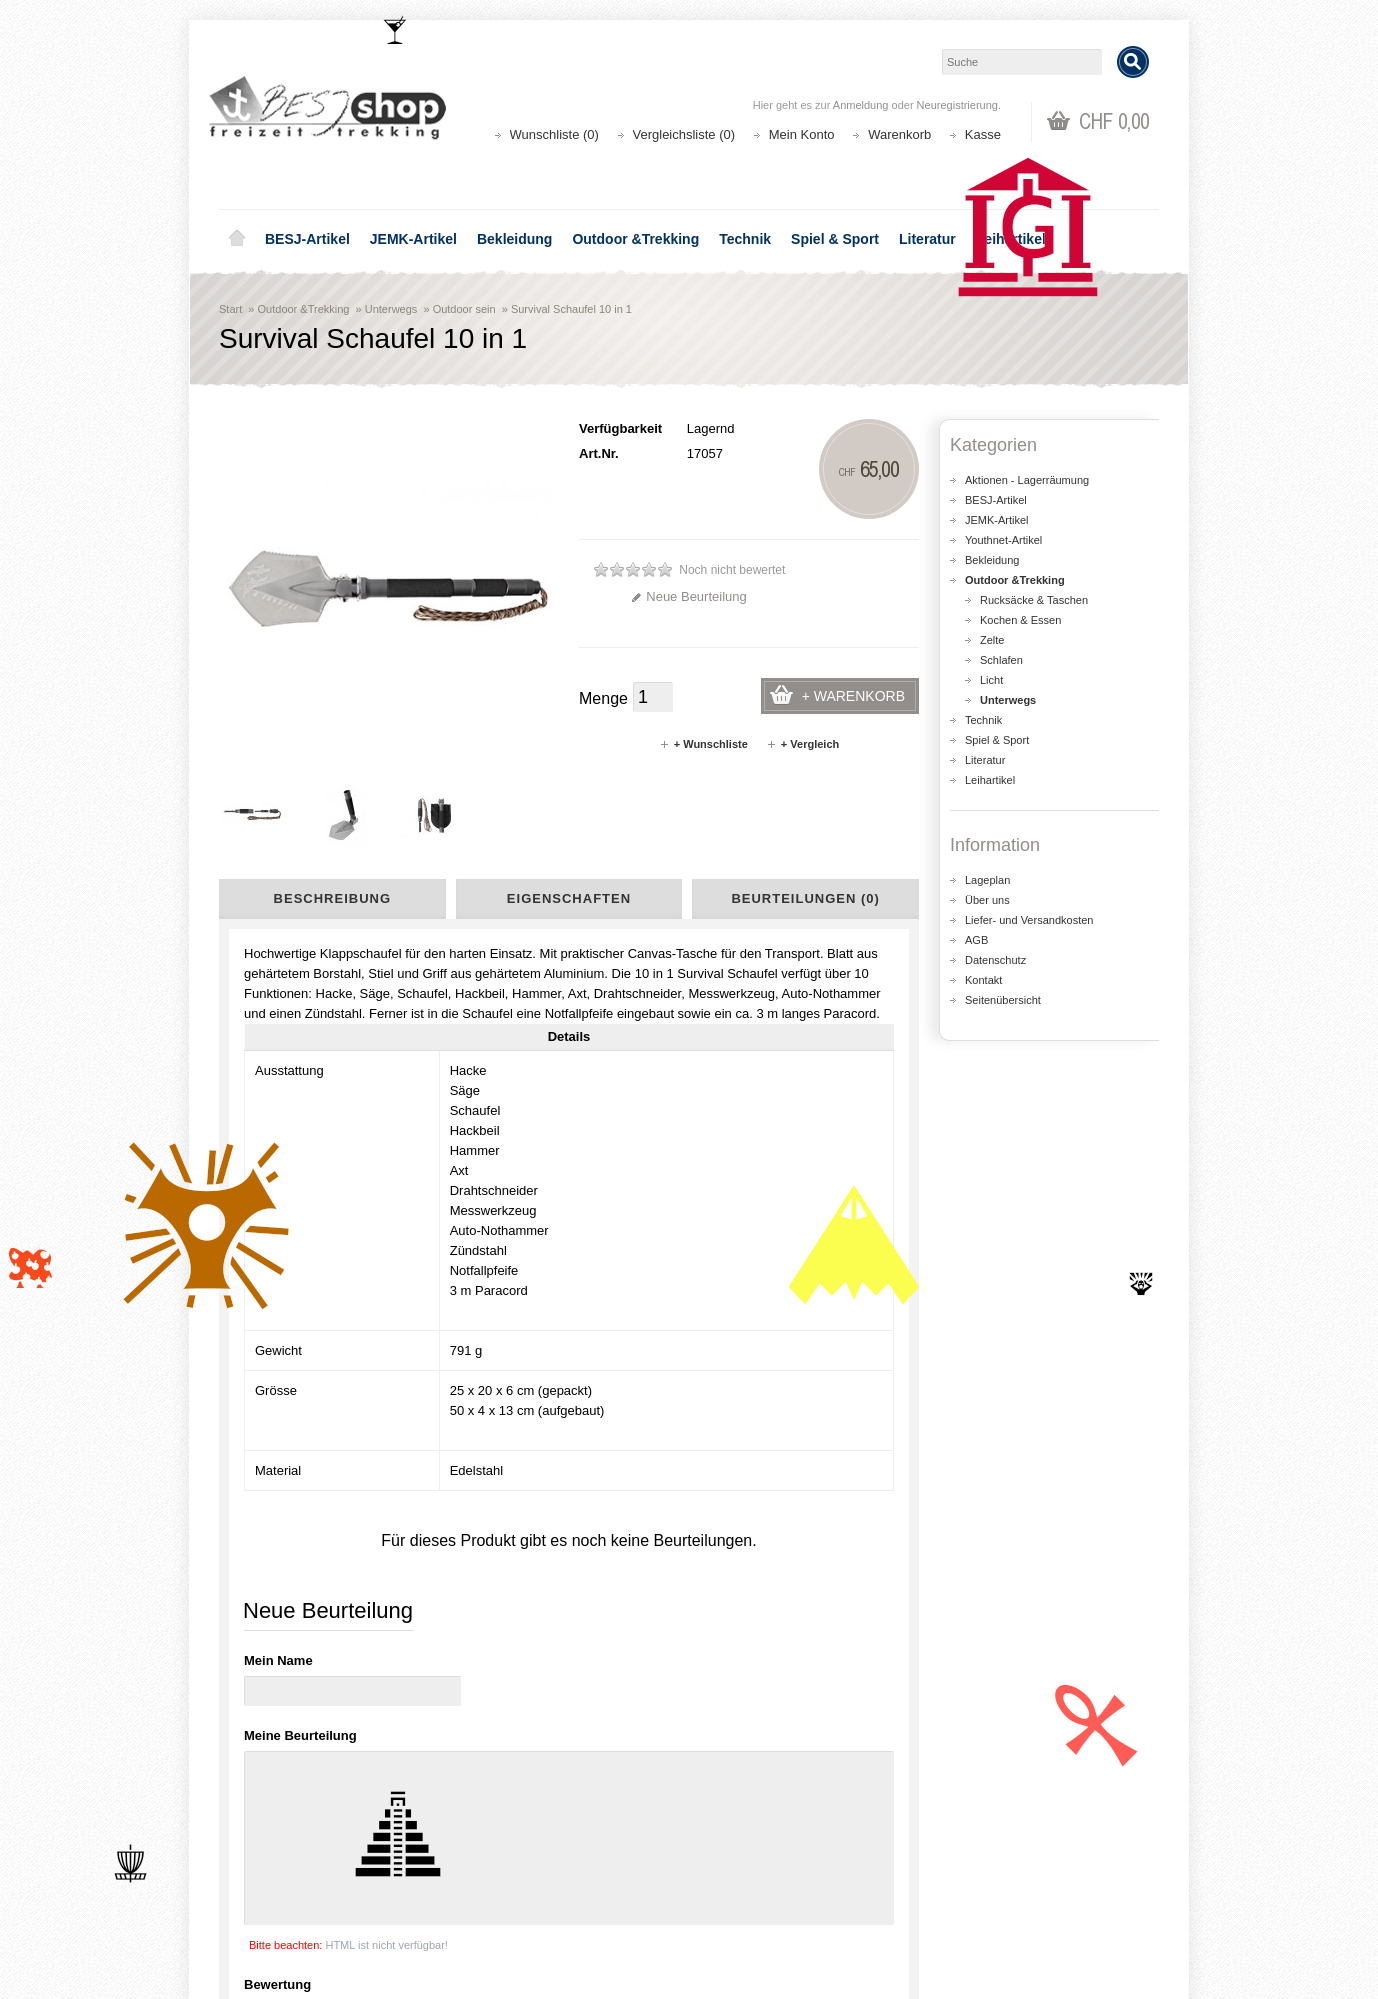  I want to click on access disc golf course information, so click(130, 1863).